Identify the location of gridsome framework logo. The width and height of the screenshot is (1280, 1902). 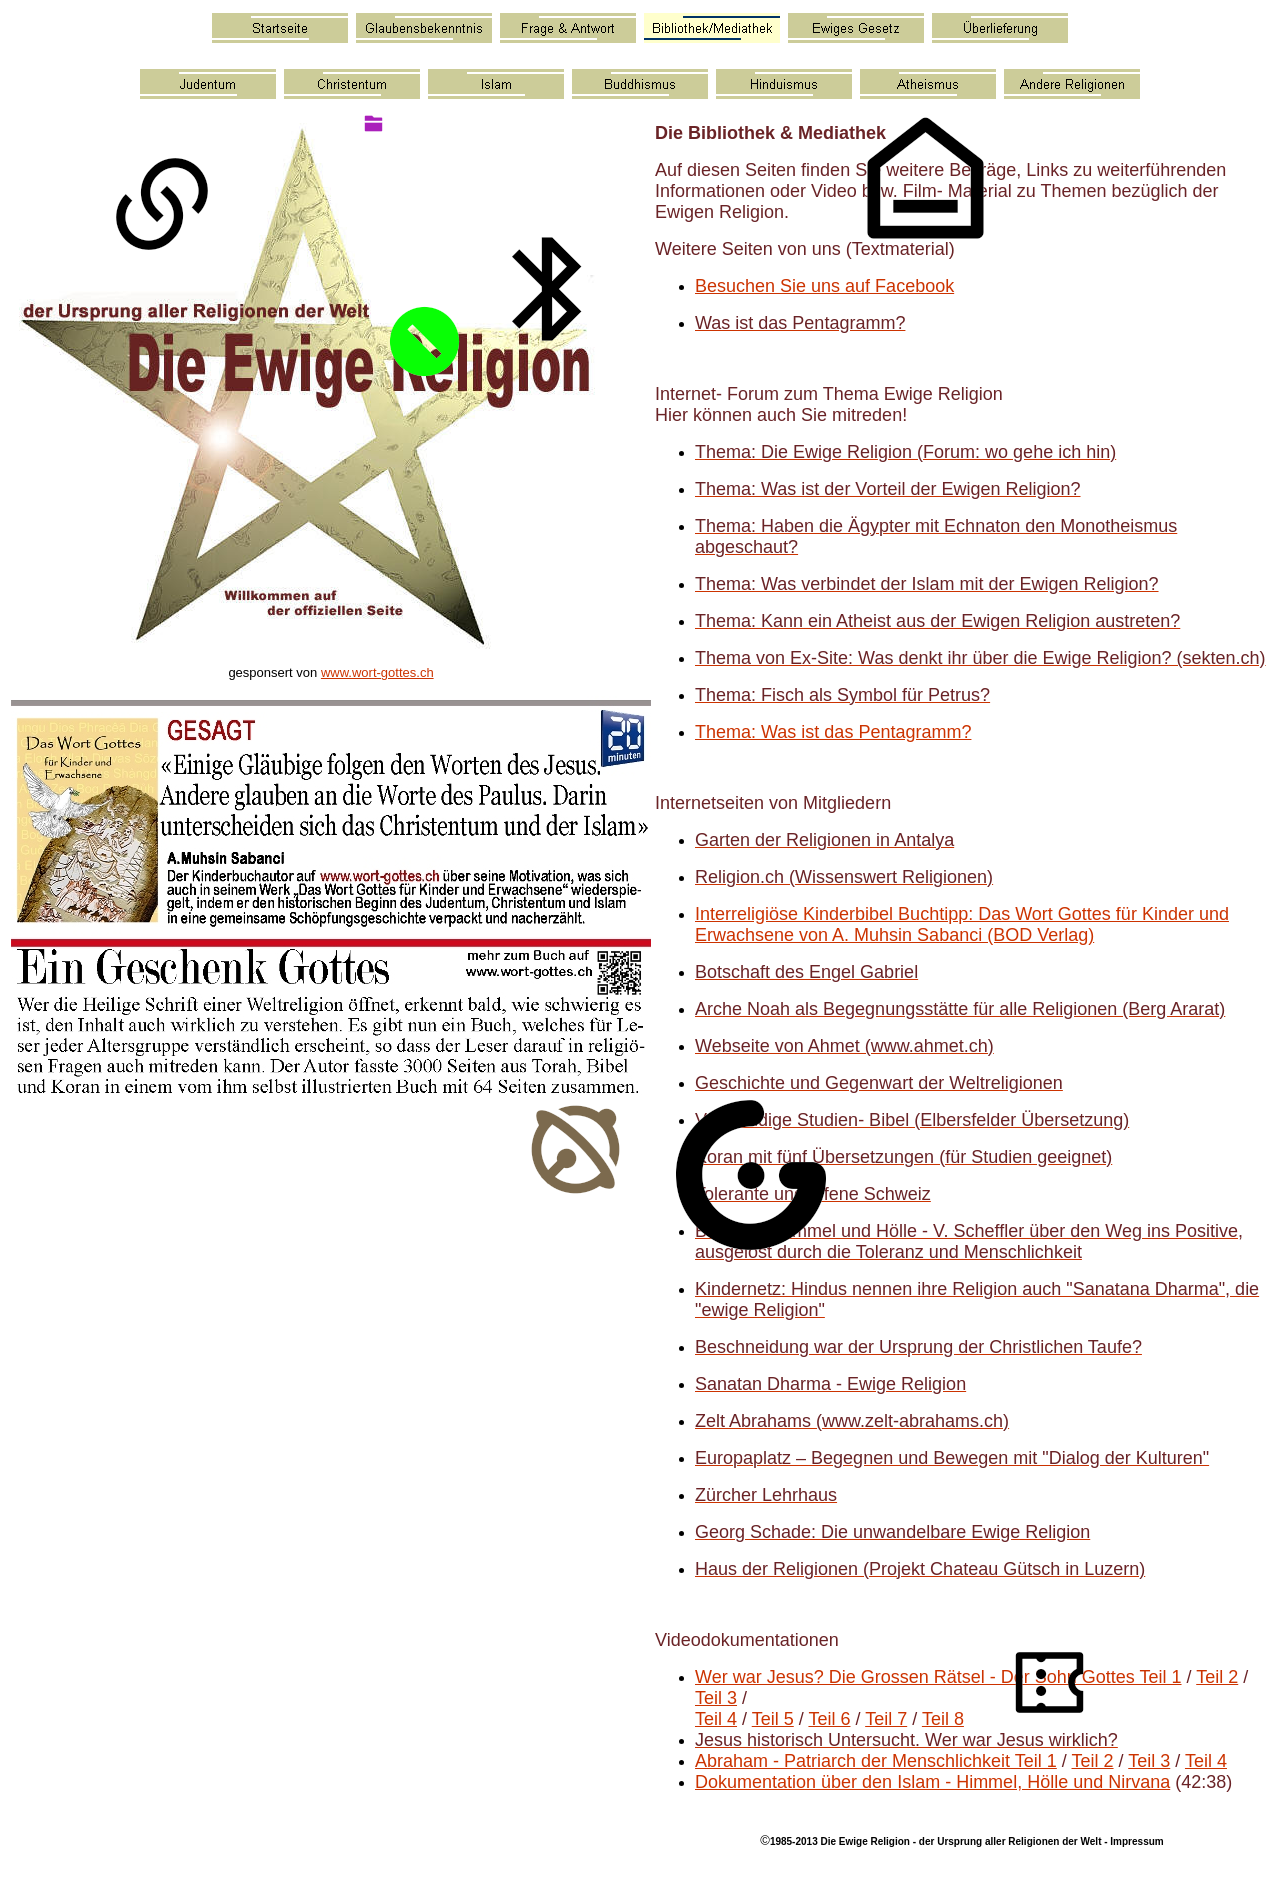
(751, 1175).